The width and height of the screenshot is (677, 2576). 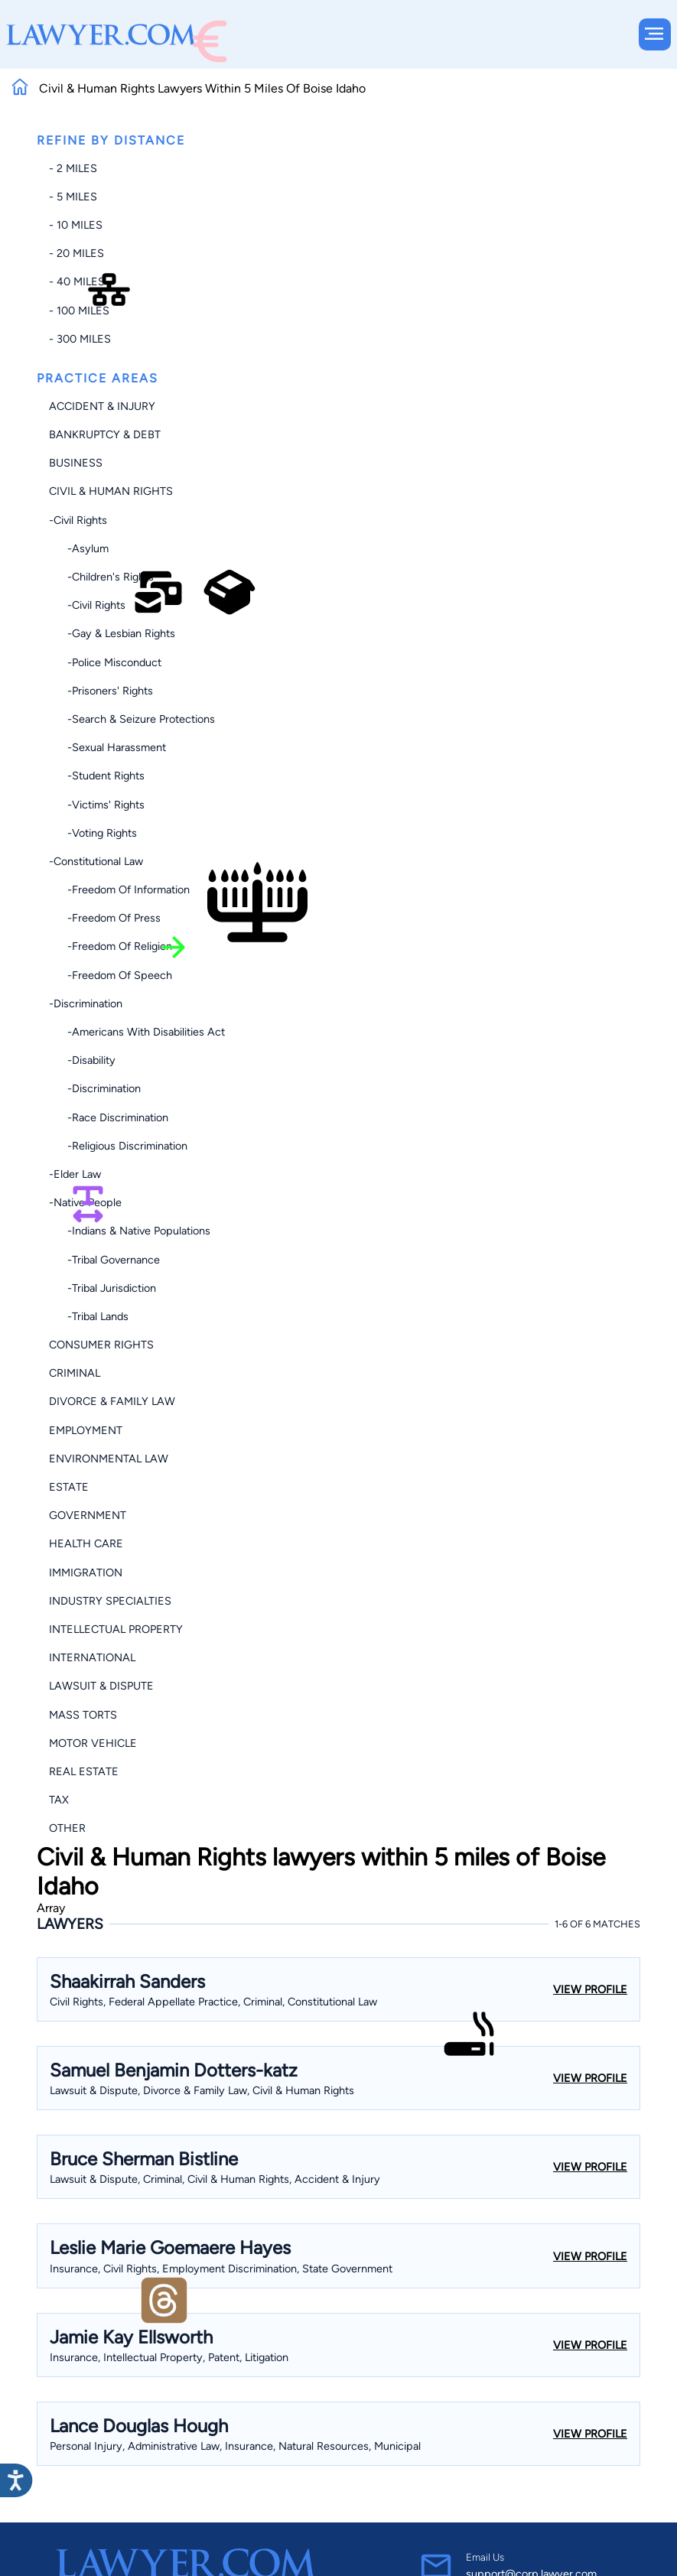 What do you see at coordinates (88, 1203) in the screenshot?
I see `adjust text width or horizontal spacing` at bounding box center [88, 1203].